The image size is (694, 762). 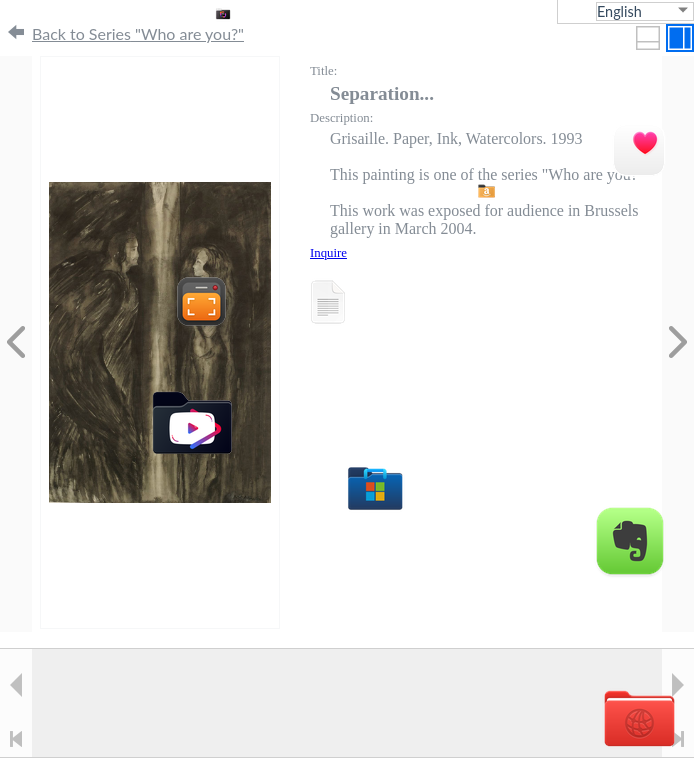 I want to click on open microsoft store downloads folder, so click(x=375, y=490).